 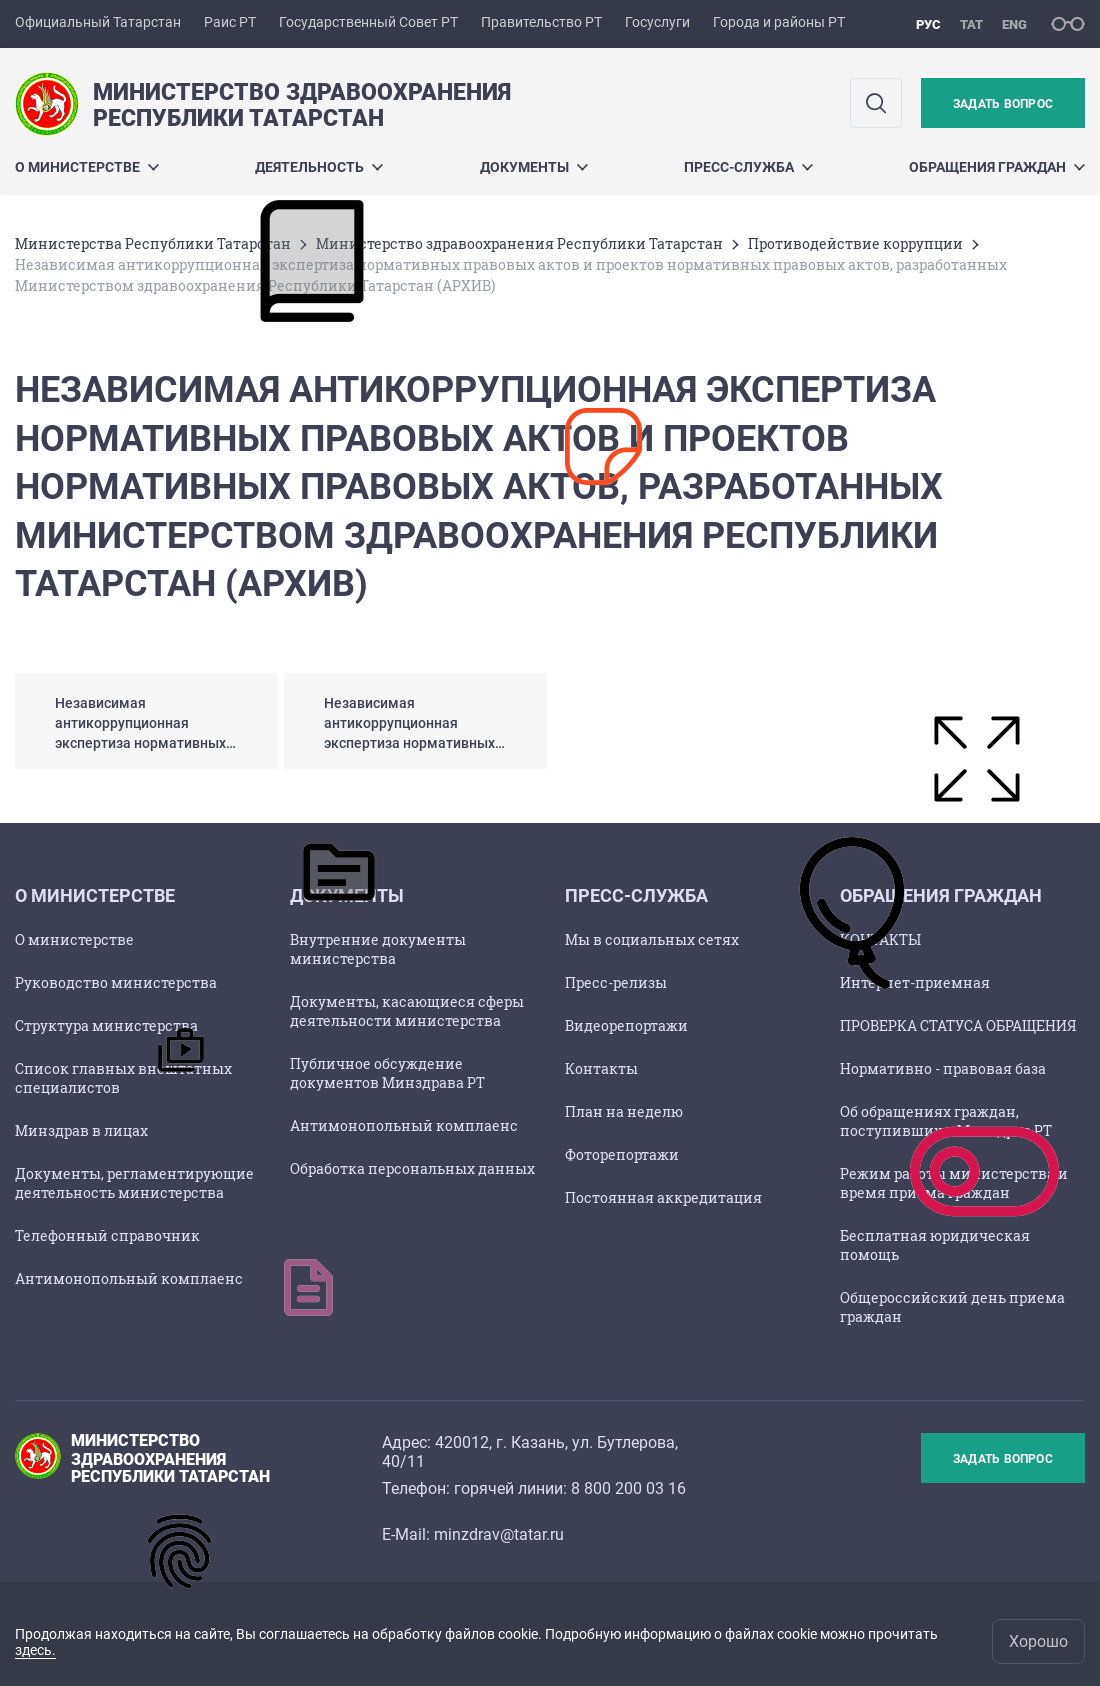 I want to click on open a book or reading view, so click(x=312, y=261).